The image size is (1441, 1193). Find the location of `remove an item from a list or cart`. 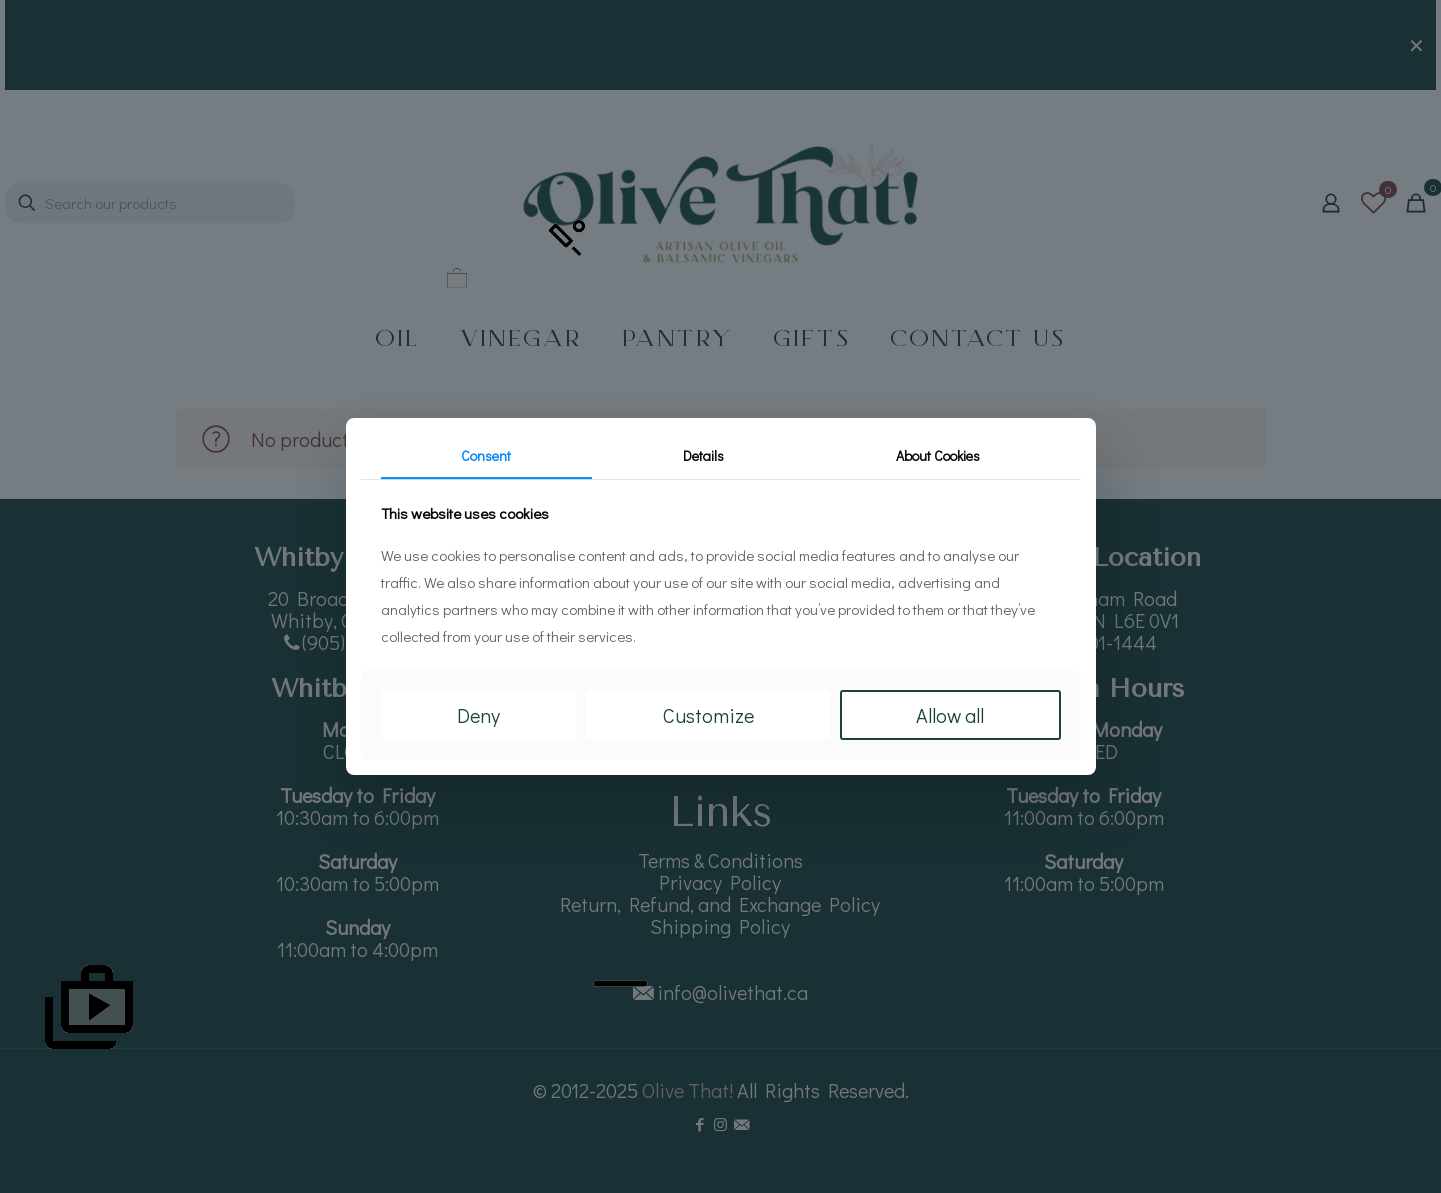

remove an item from a list or cart is located at coordinates (620, 983).